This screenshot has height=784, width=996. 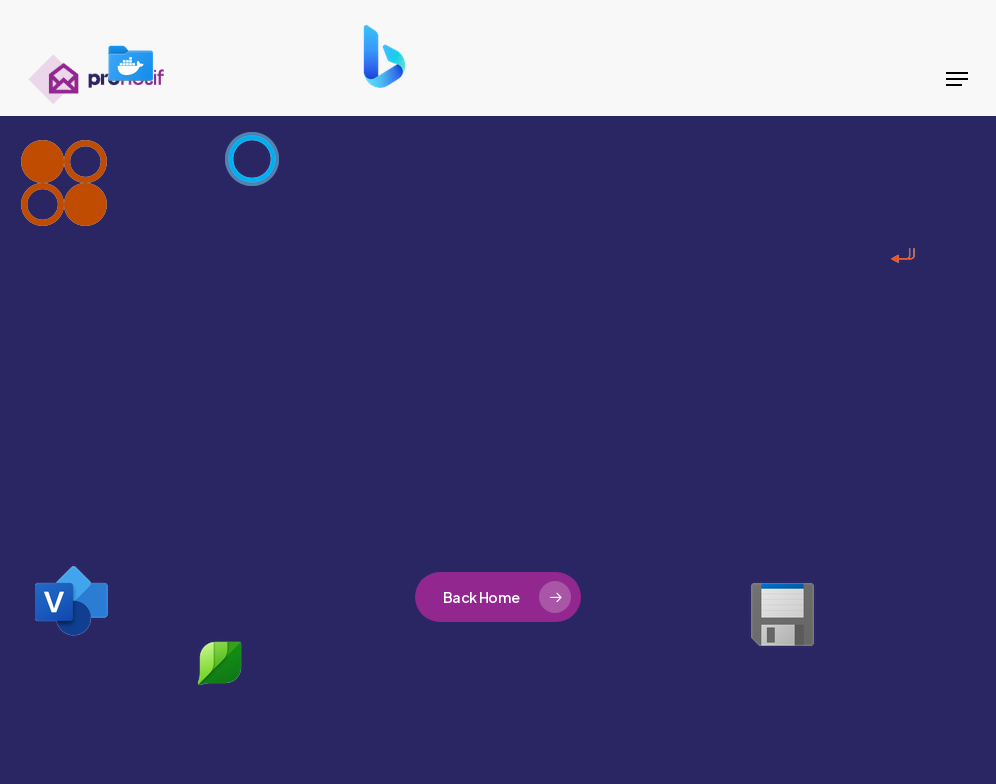 What do you see at coordinates (782, 614) in the screenshot?
I see `save the current file or document` at bounding box center [782, 614].